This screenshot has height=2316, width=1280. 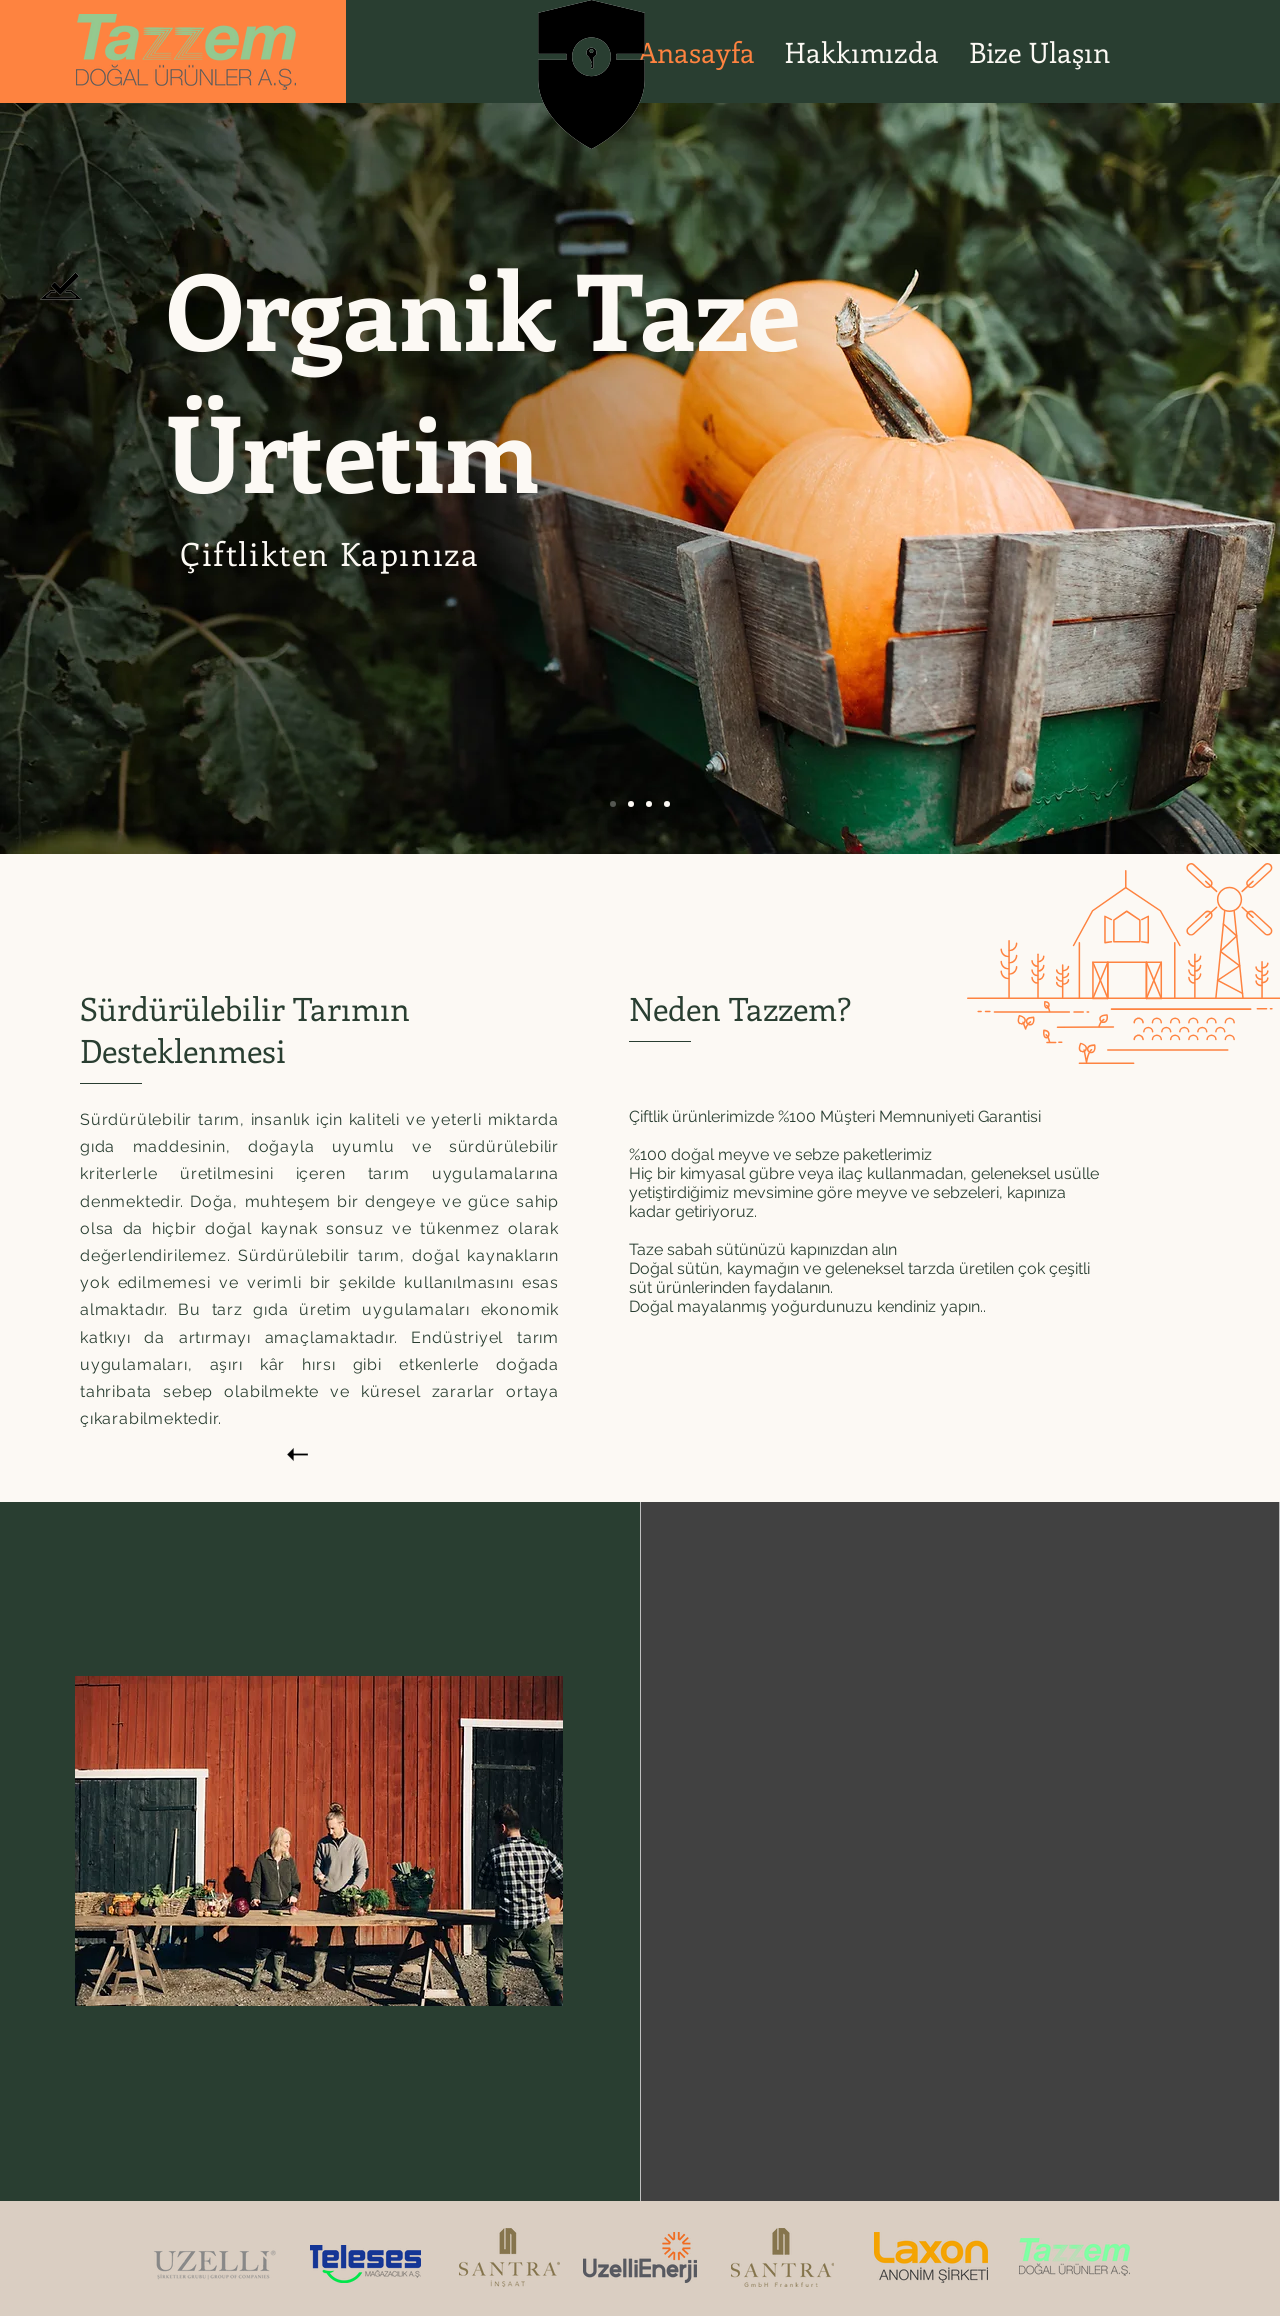 I want to click on testcafe automated testing framework logo, so click(x=61, y=286).